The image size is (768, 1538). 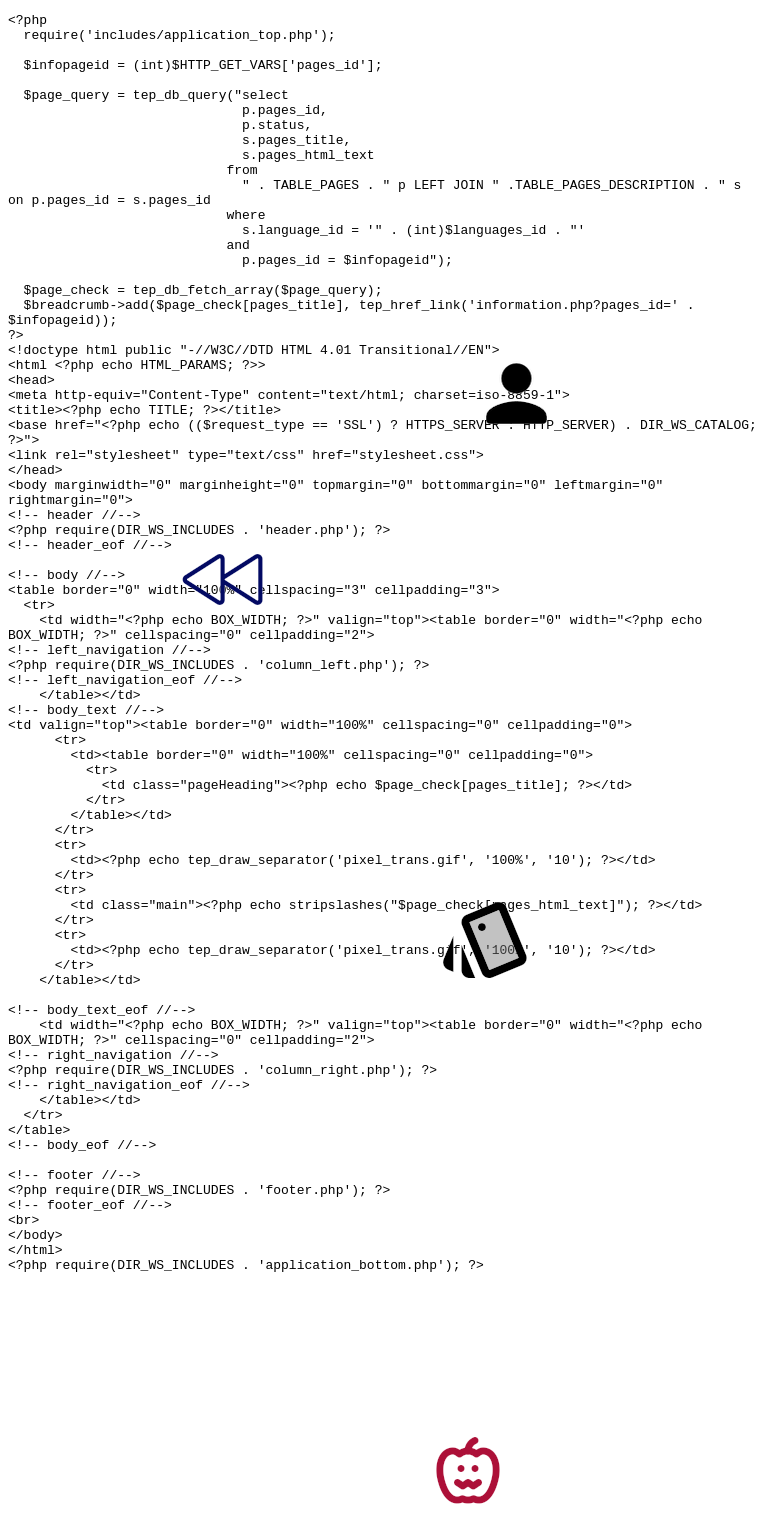 I want to click on access halloween-themed content or settings, so click(x=468, y=1472).